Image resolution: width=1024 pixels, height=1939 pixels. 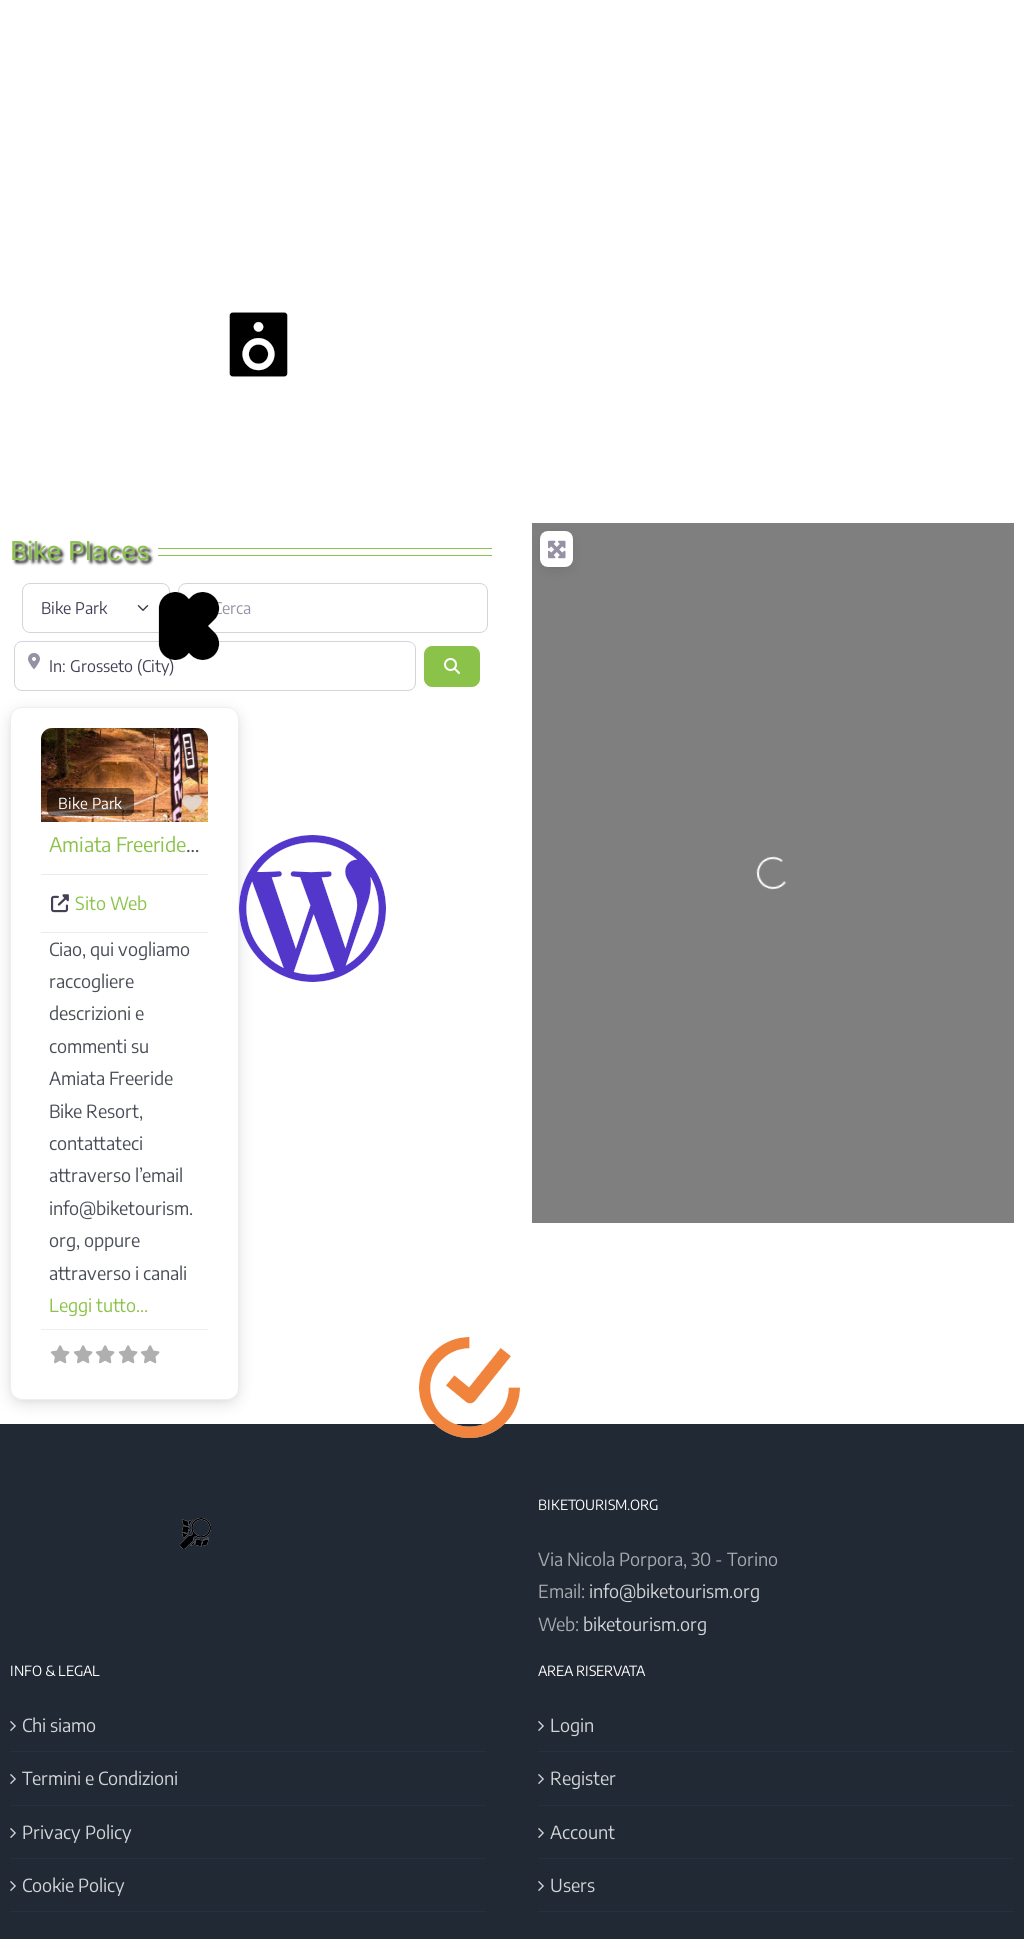 What do you see at coordinates (258, 344) in the screenshot?
I see `adjust speaker or audio output settings` at bounding box center [258, 344].